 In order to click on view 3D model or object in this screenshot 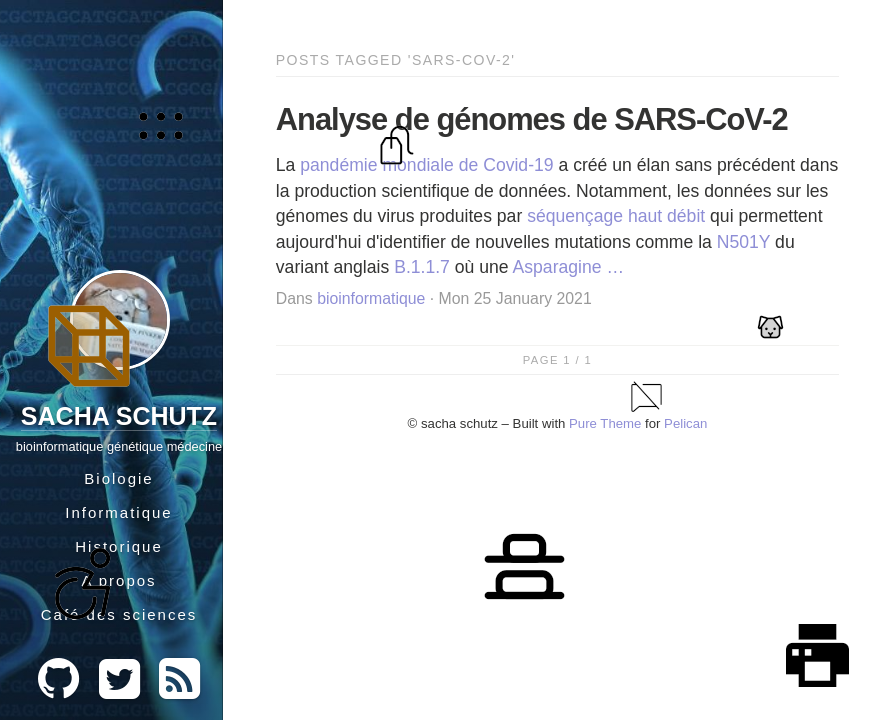, I will do `click(89, 346)`.